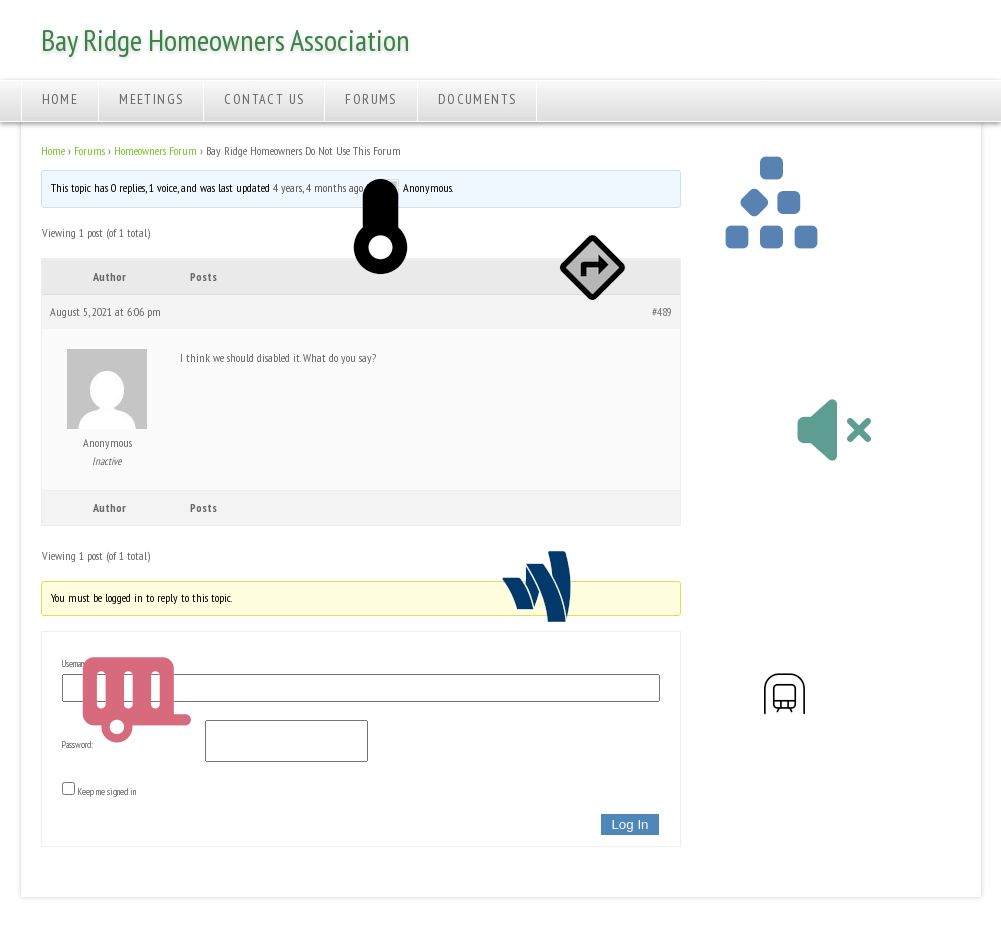  What do you see at coordinates (837, 430) in the screenshot?
I see `mute audio or sound` at bounding box center [837, 430].